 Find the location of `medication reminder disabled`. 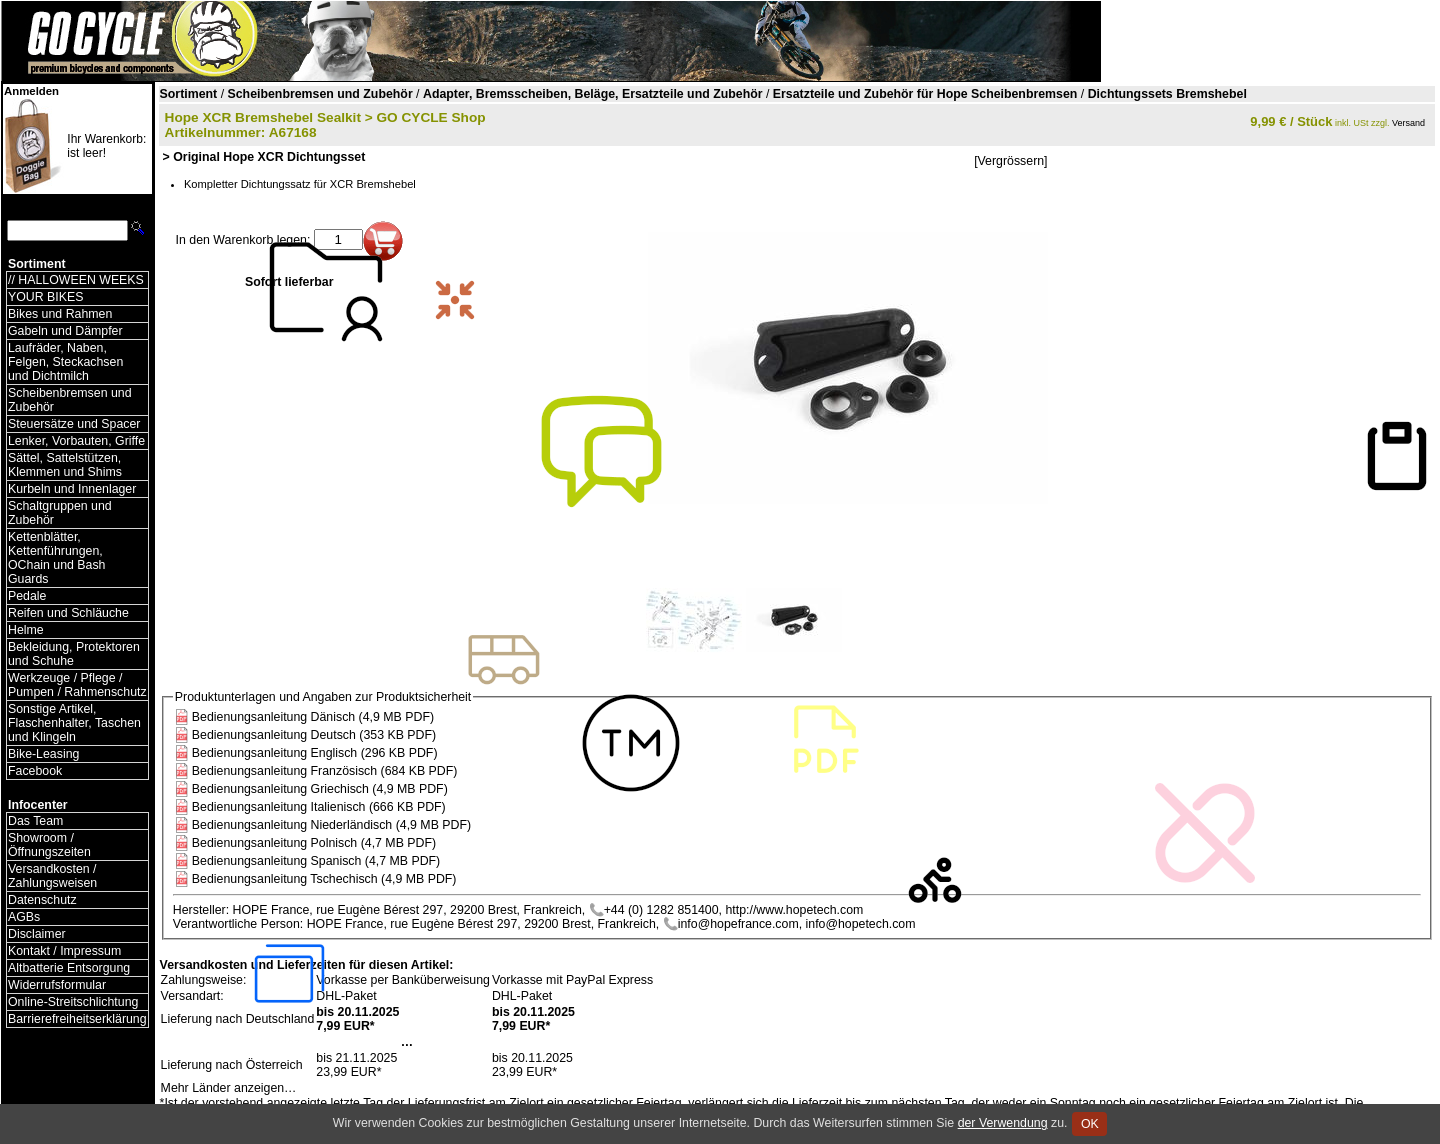

medication reminder disabled is located at coordinates (1205, 833).